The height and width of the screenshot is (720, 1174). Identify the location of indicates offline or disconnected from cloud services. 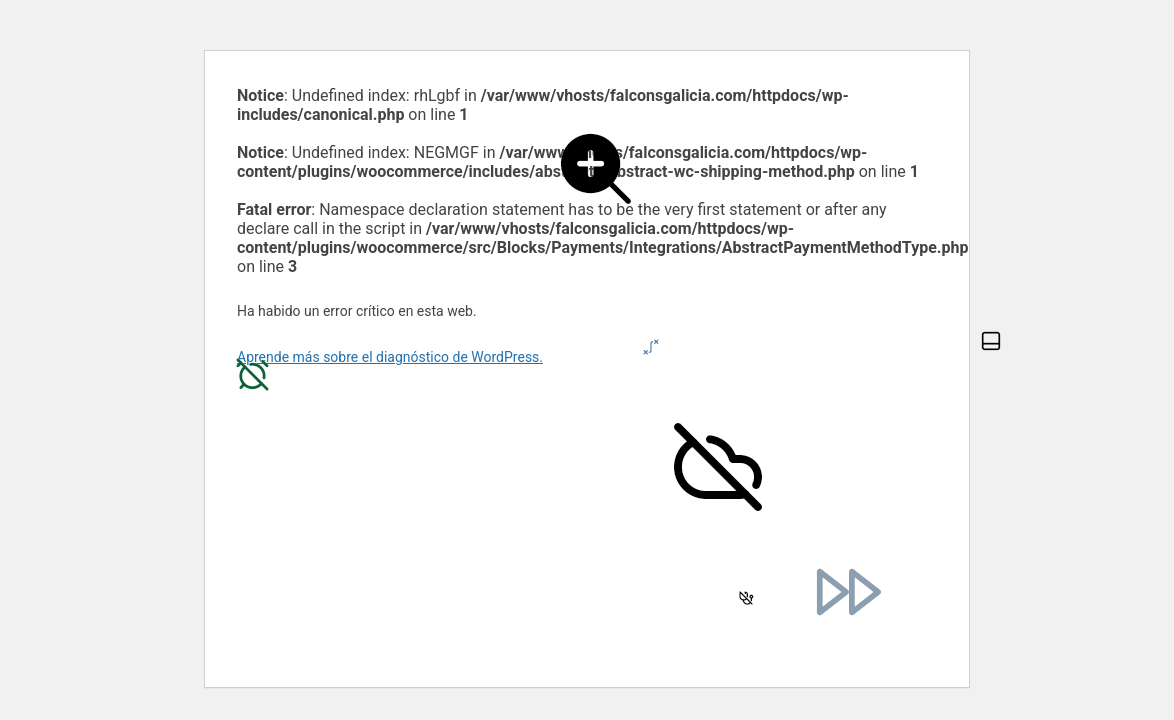
(718, 467).